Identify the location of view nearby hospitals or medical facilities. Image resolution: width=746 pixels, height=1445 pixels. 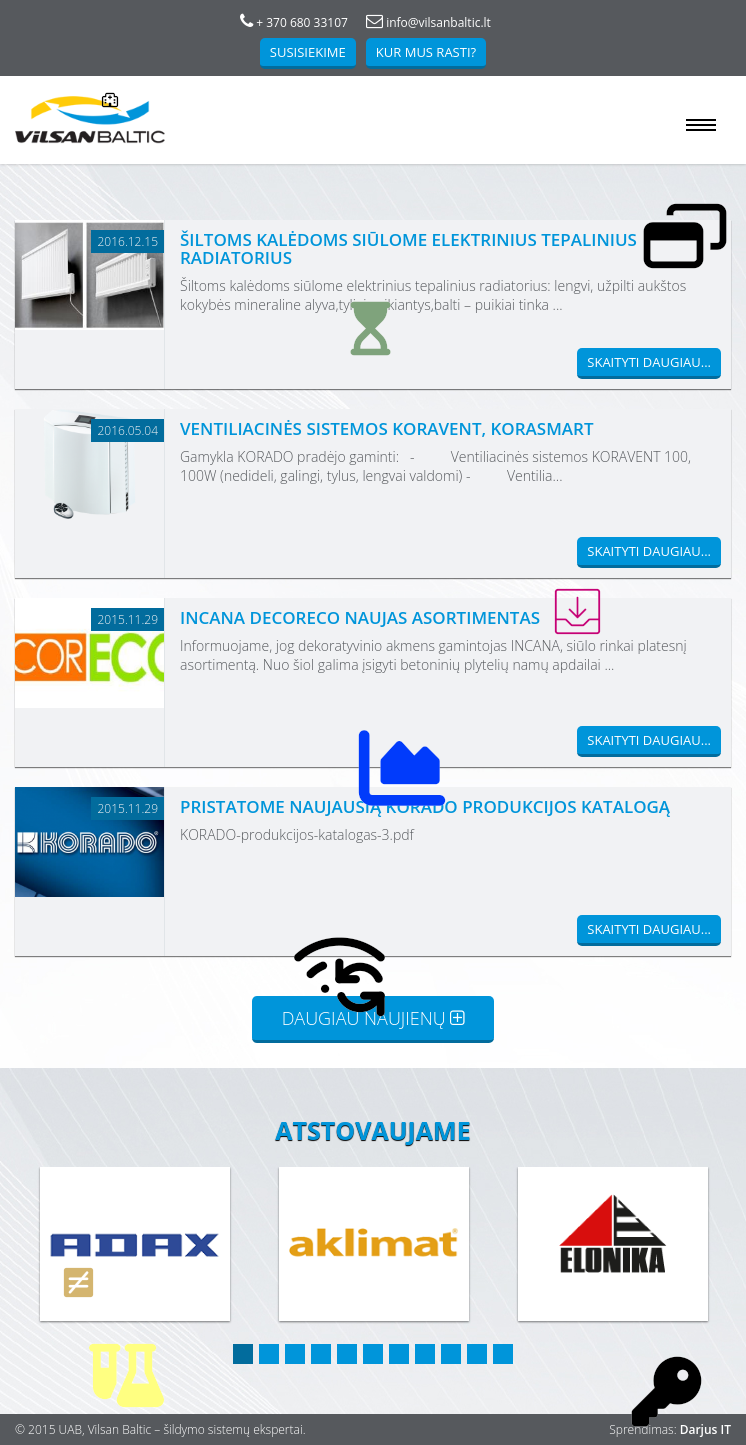
(110, 100).